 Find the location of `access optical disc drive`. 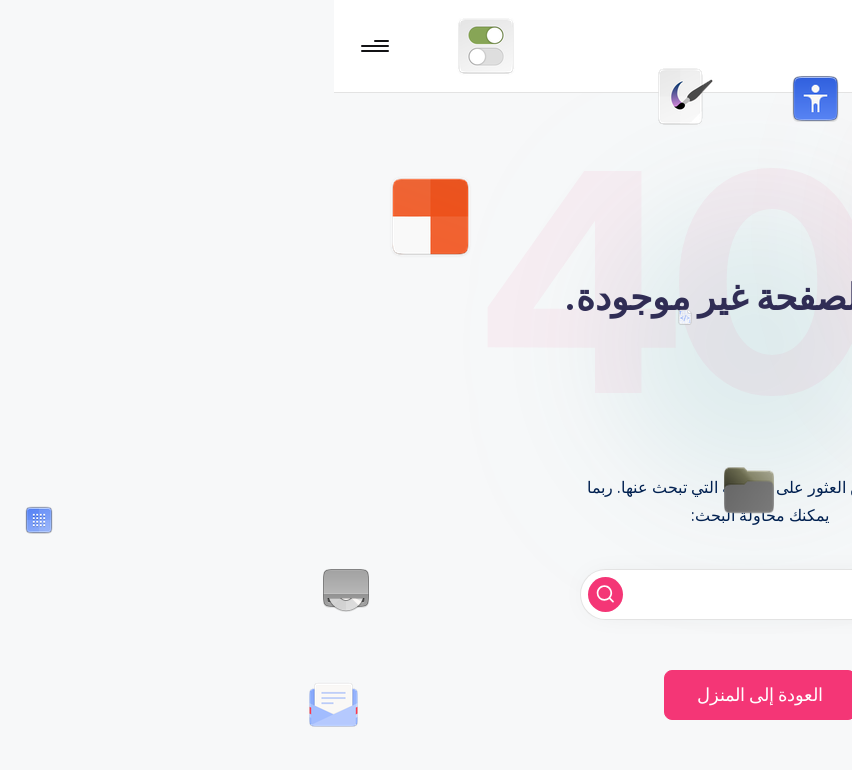

access optical disc drive is located at coordinates (346, 588).